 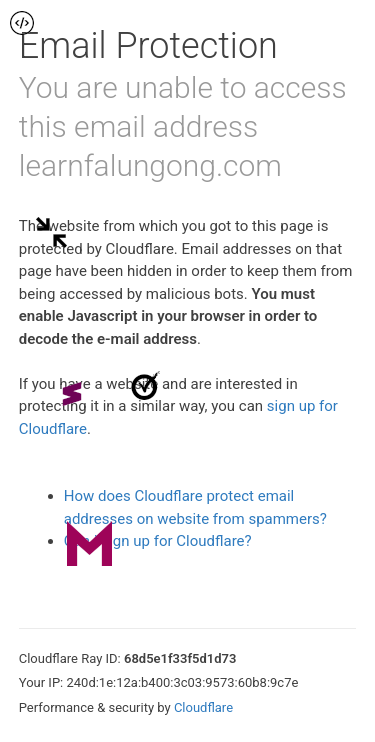 I want to click on collapse or minimize an expanded view, so click(x=51, y=232).